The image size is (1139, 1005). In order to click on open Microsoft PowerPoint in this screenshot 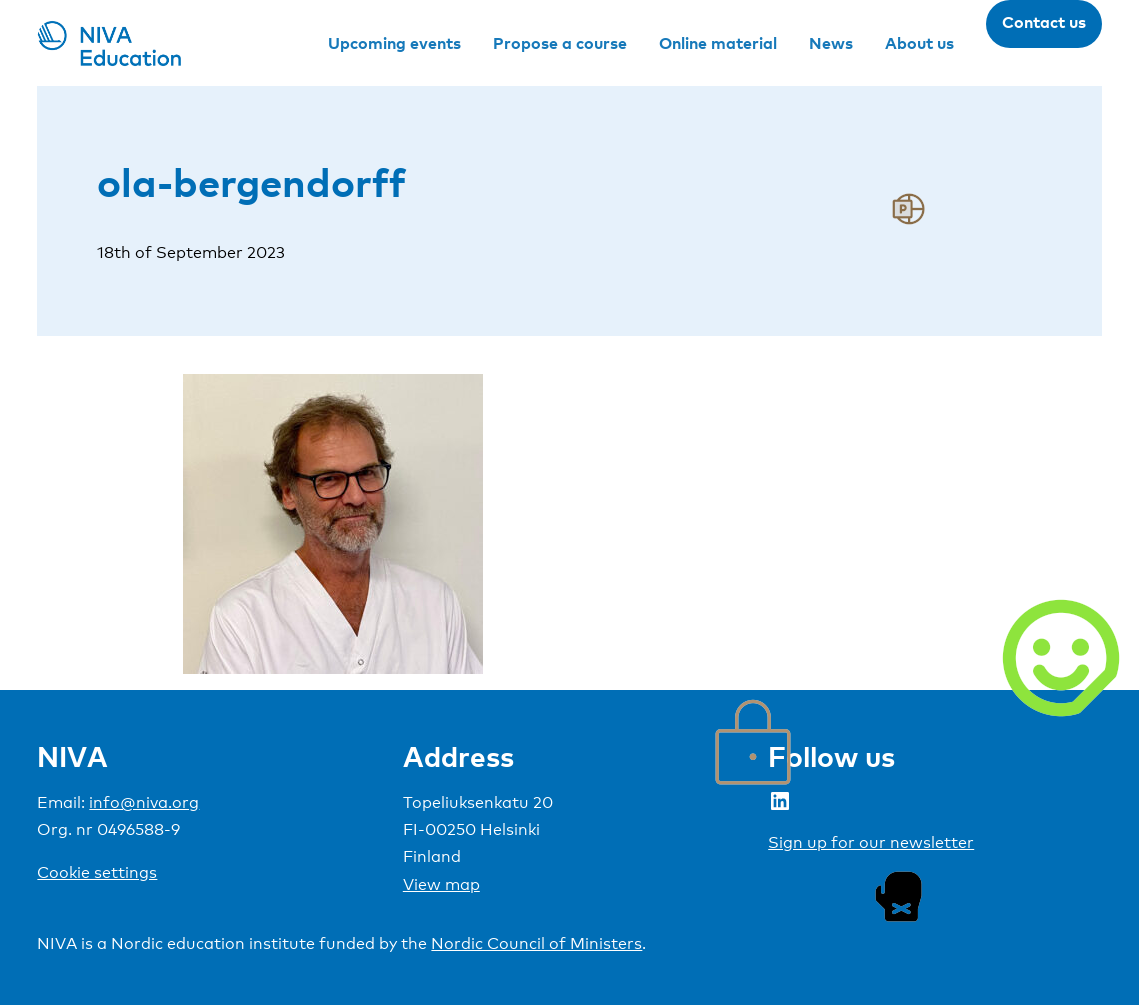, I will do `click(908, 209)`.